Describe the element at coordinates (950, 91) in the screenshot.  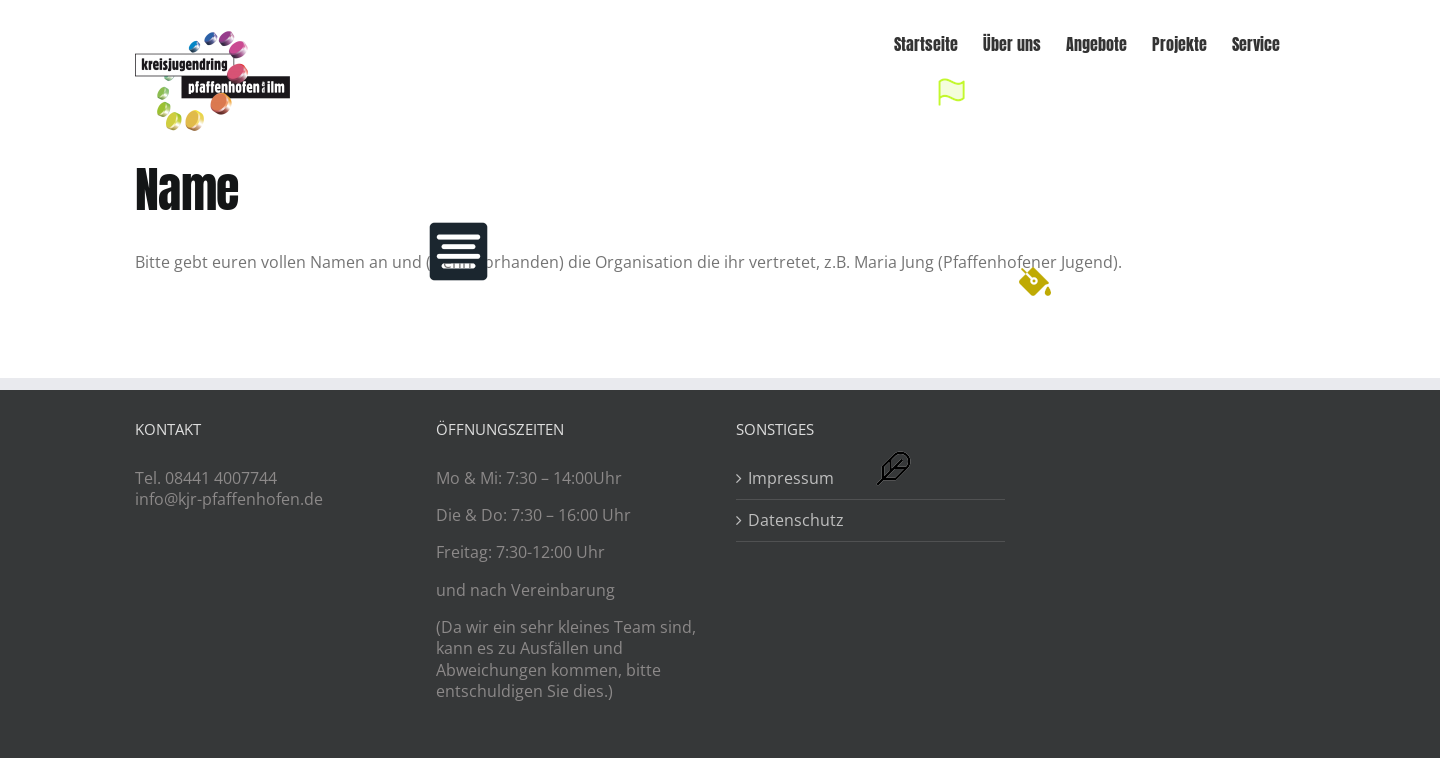
I see `flag or mark an item for follow-up` at that location.